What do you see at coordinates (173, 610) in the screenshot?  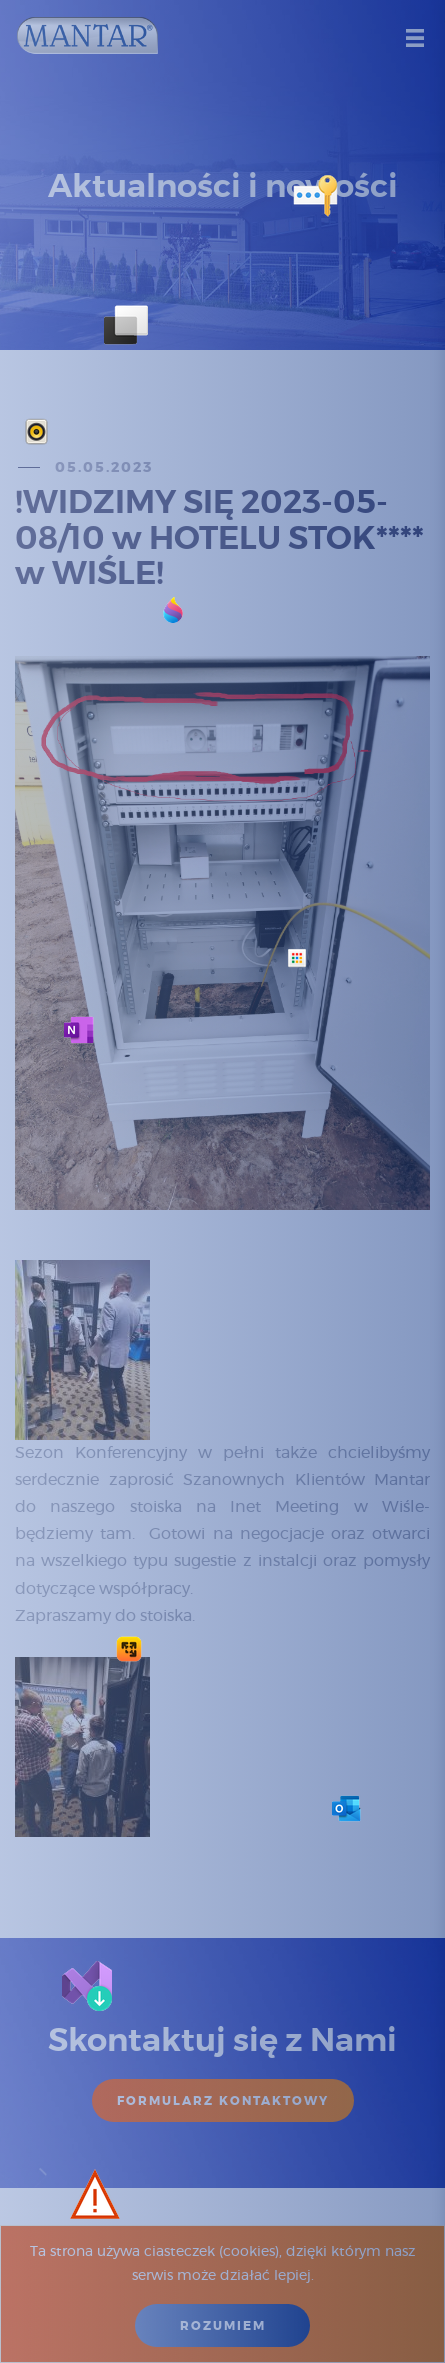 I see `open Paint 3D application` at bounding box center [173, 610].